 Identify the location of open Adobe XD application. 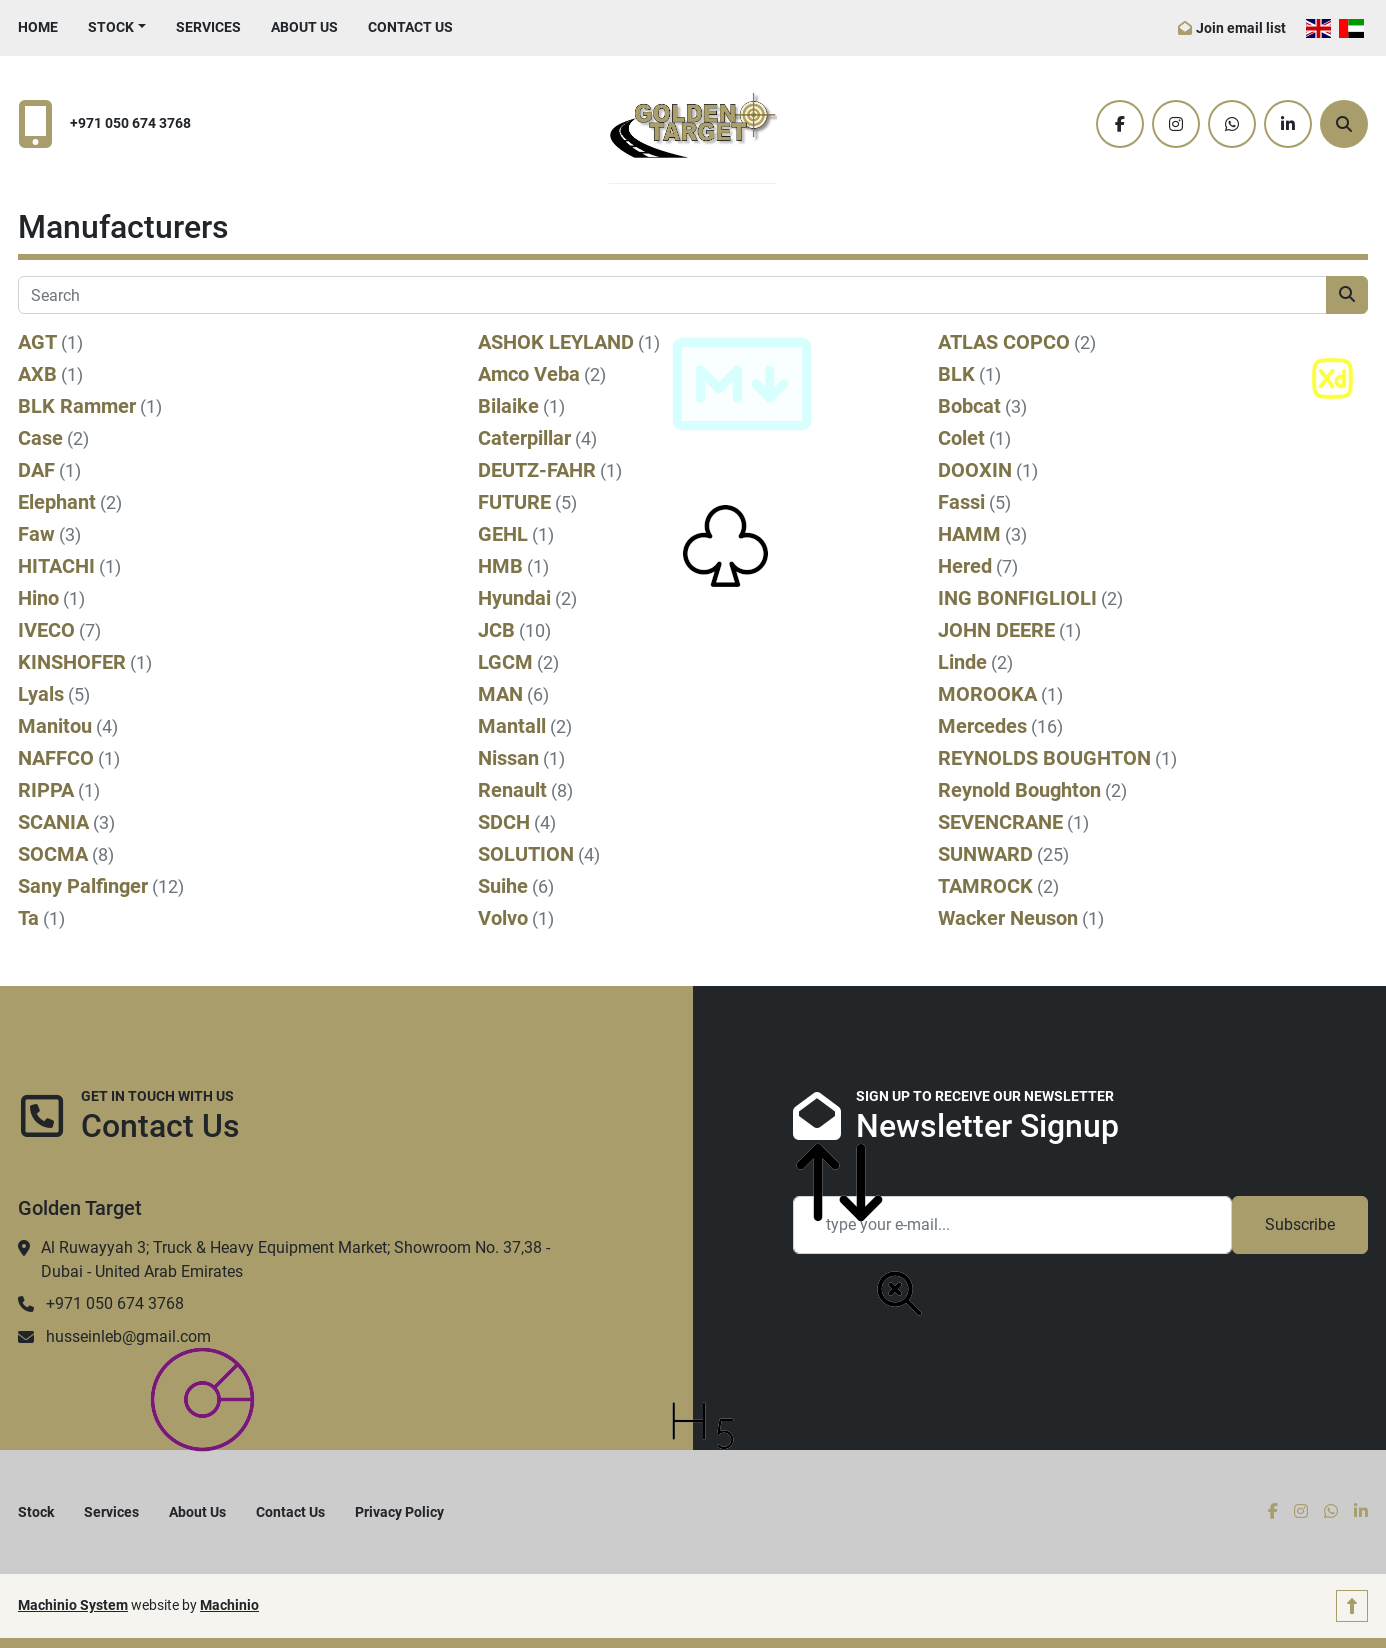
(1332, 378).